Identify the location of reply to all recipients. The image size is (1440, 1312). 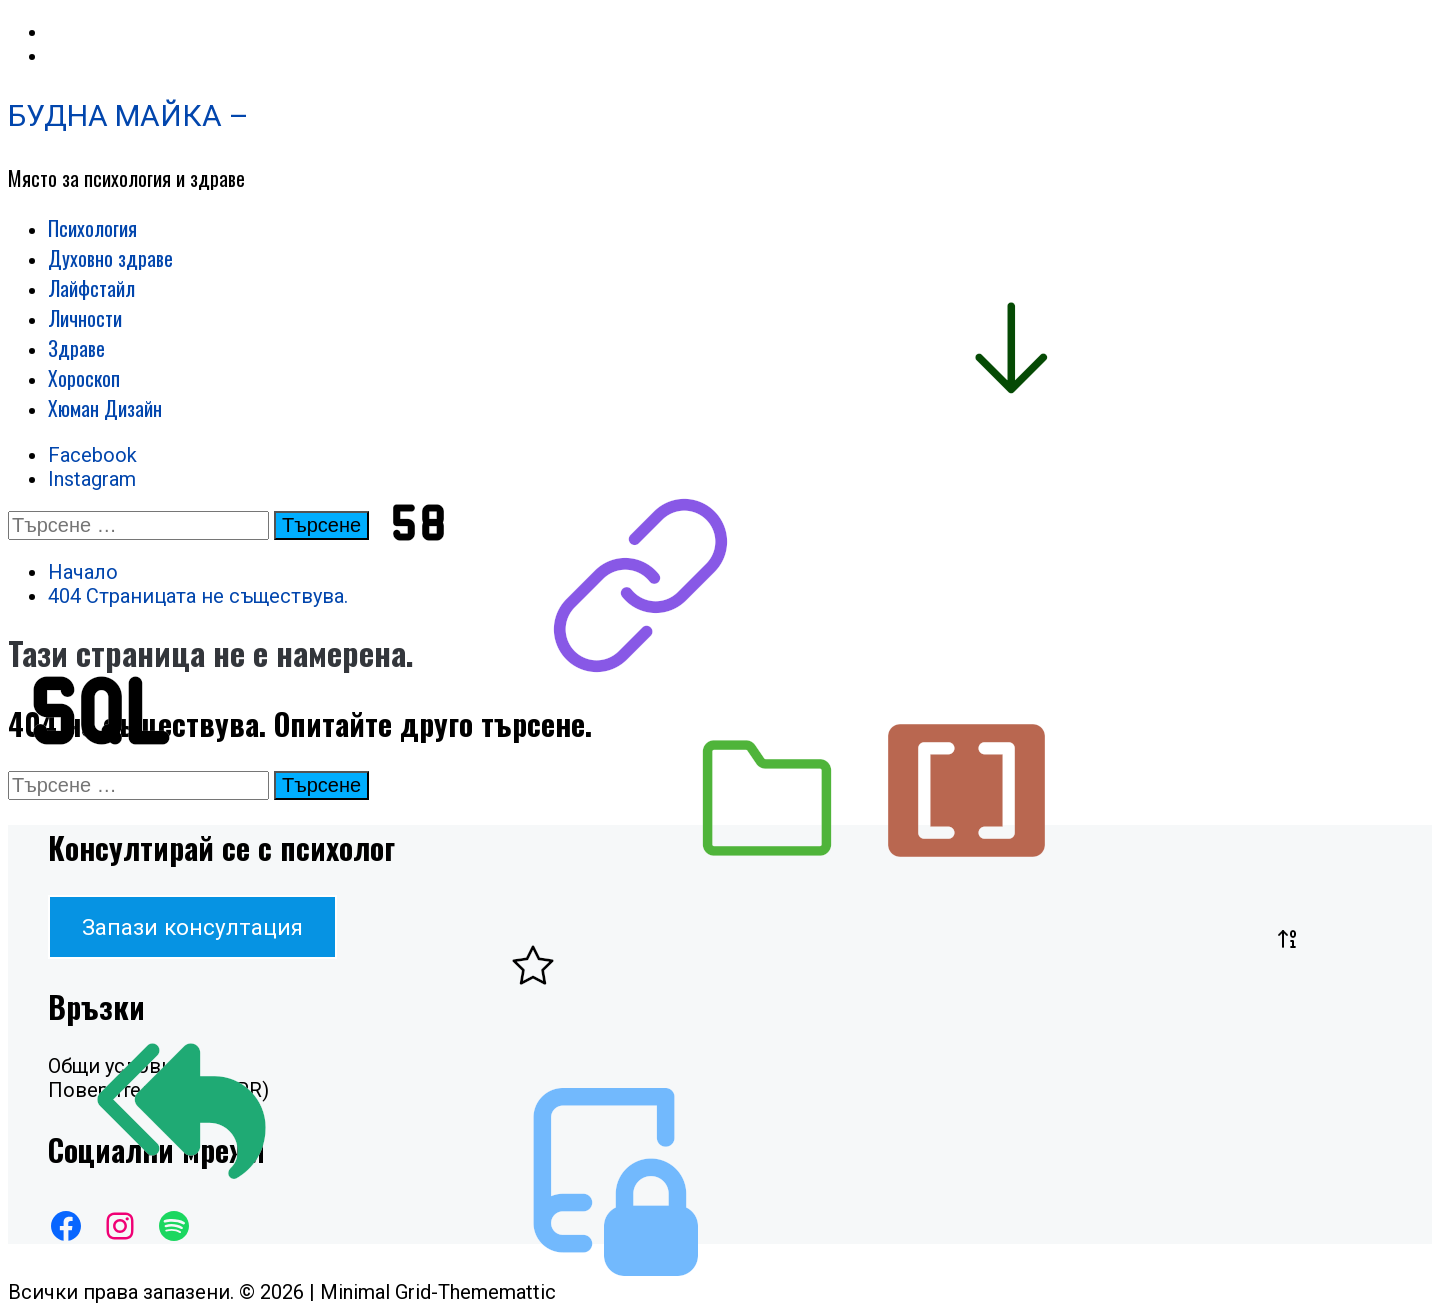
(181, 1113).